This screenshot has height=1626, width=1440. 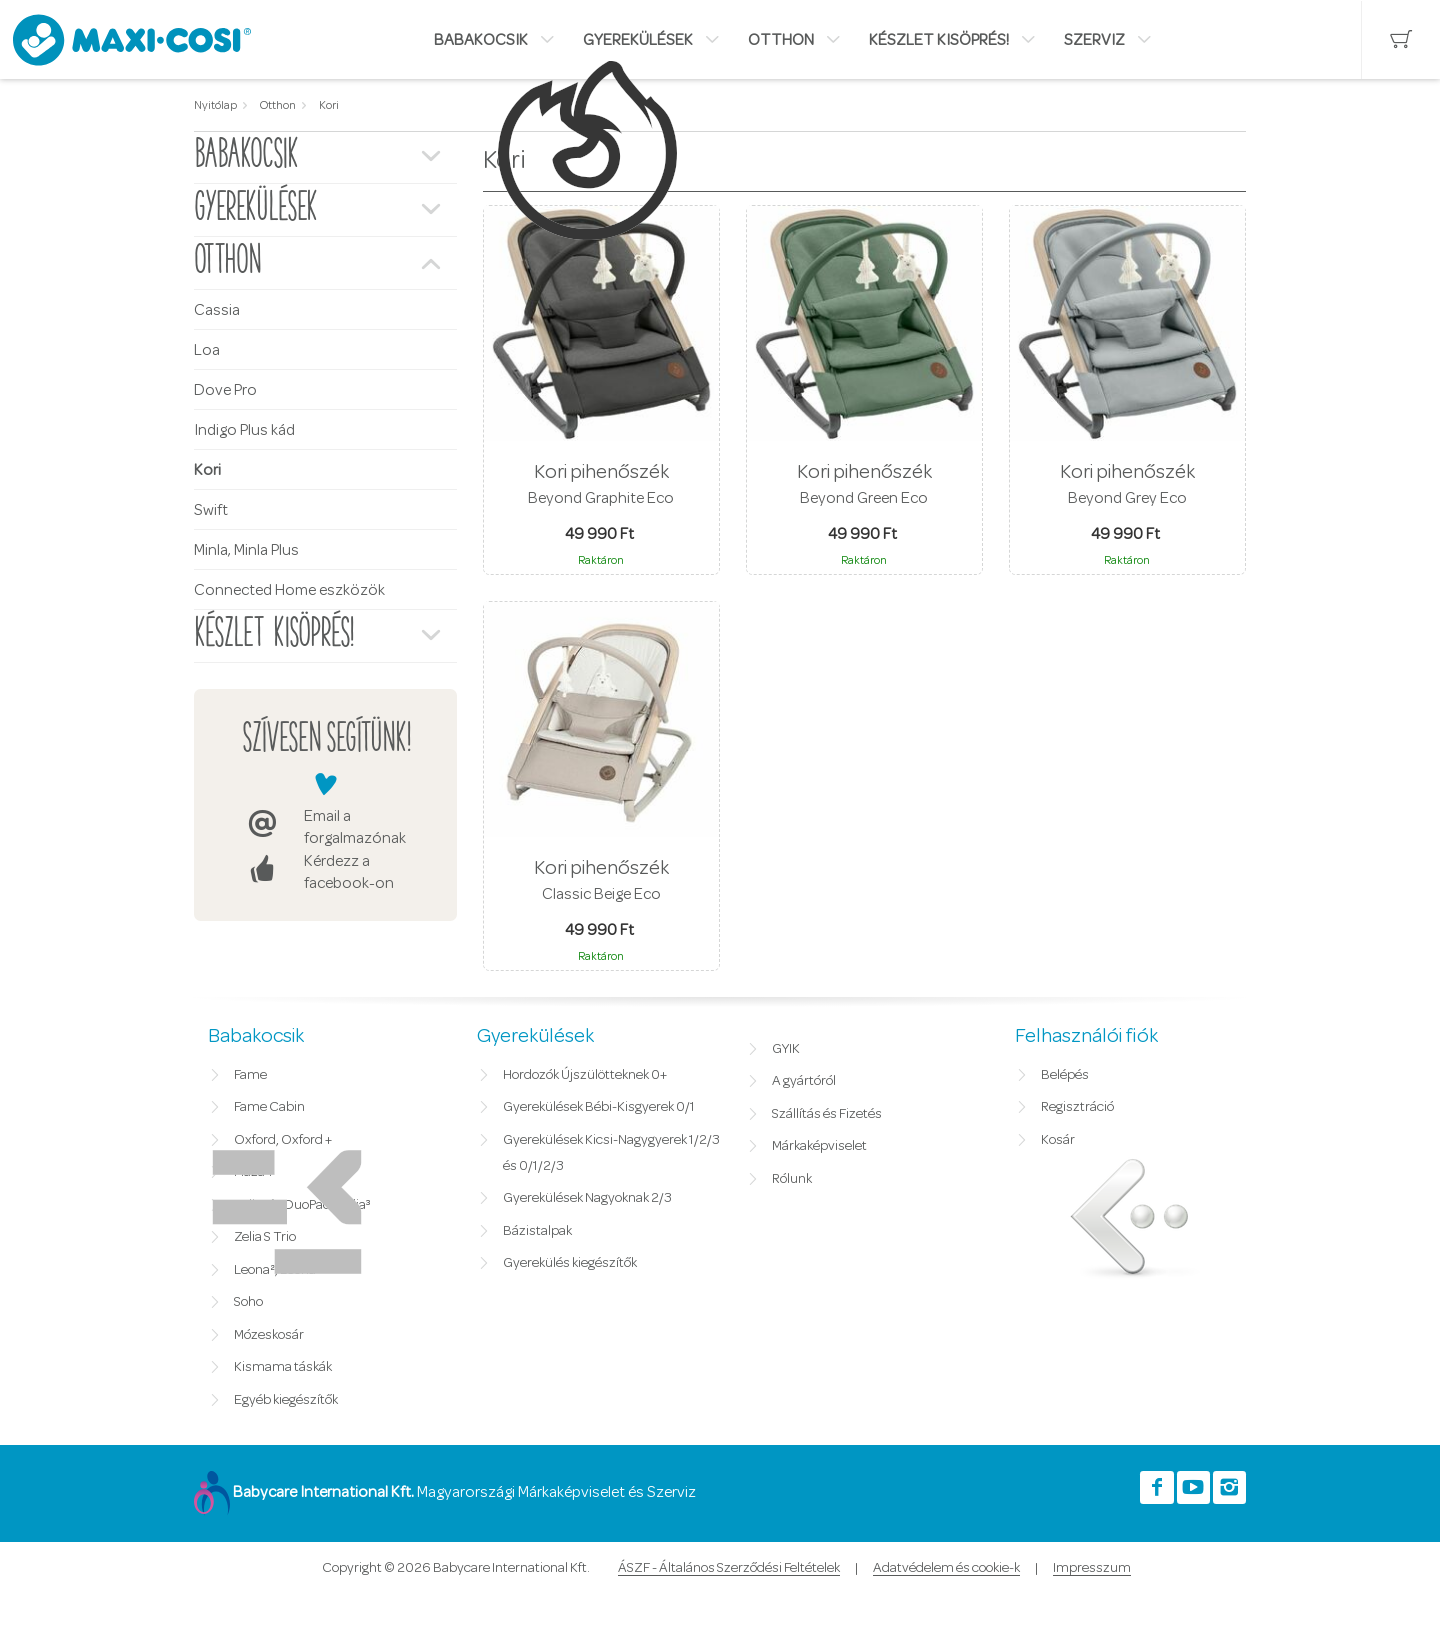 What do you see at coordinates (587, 150) in the screenshot?
I see `open firefox browser` at bounding box center [587, 150].